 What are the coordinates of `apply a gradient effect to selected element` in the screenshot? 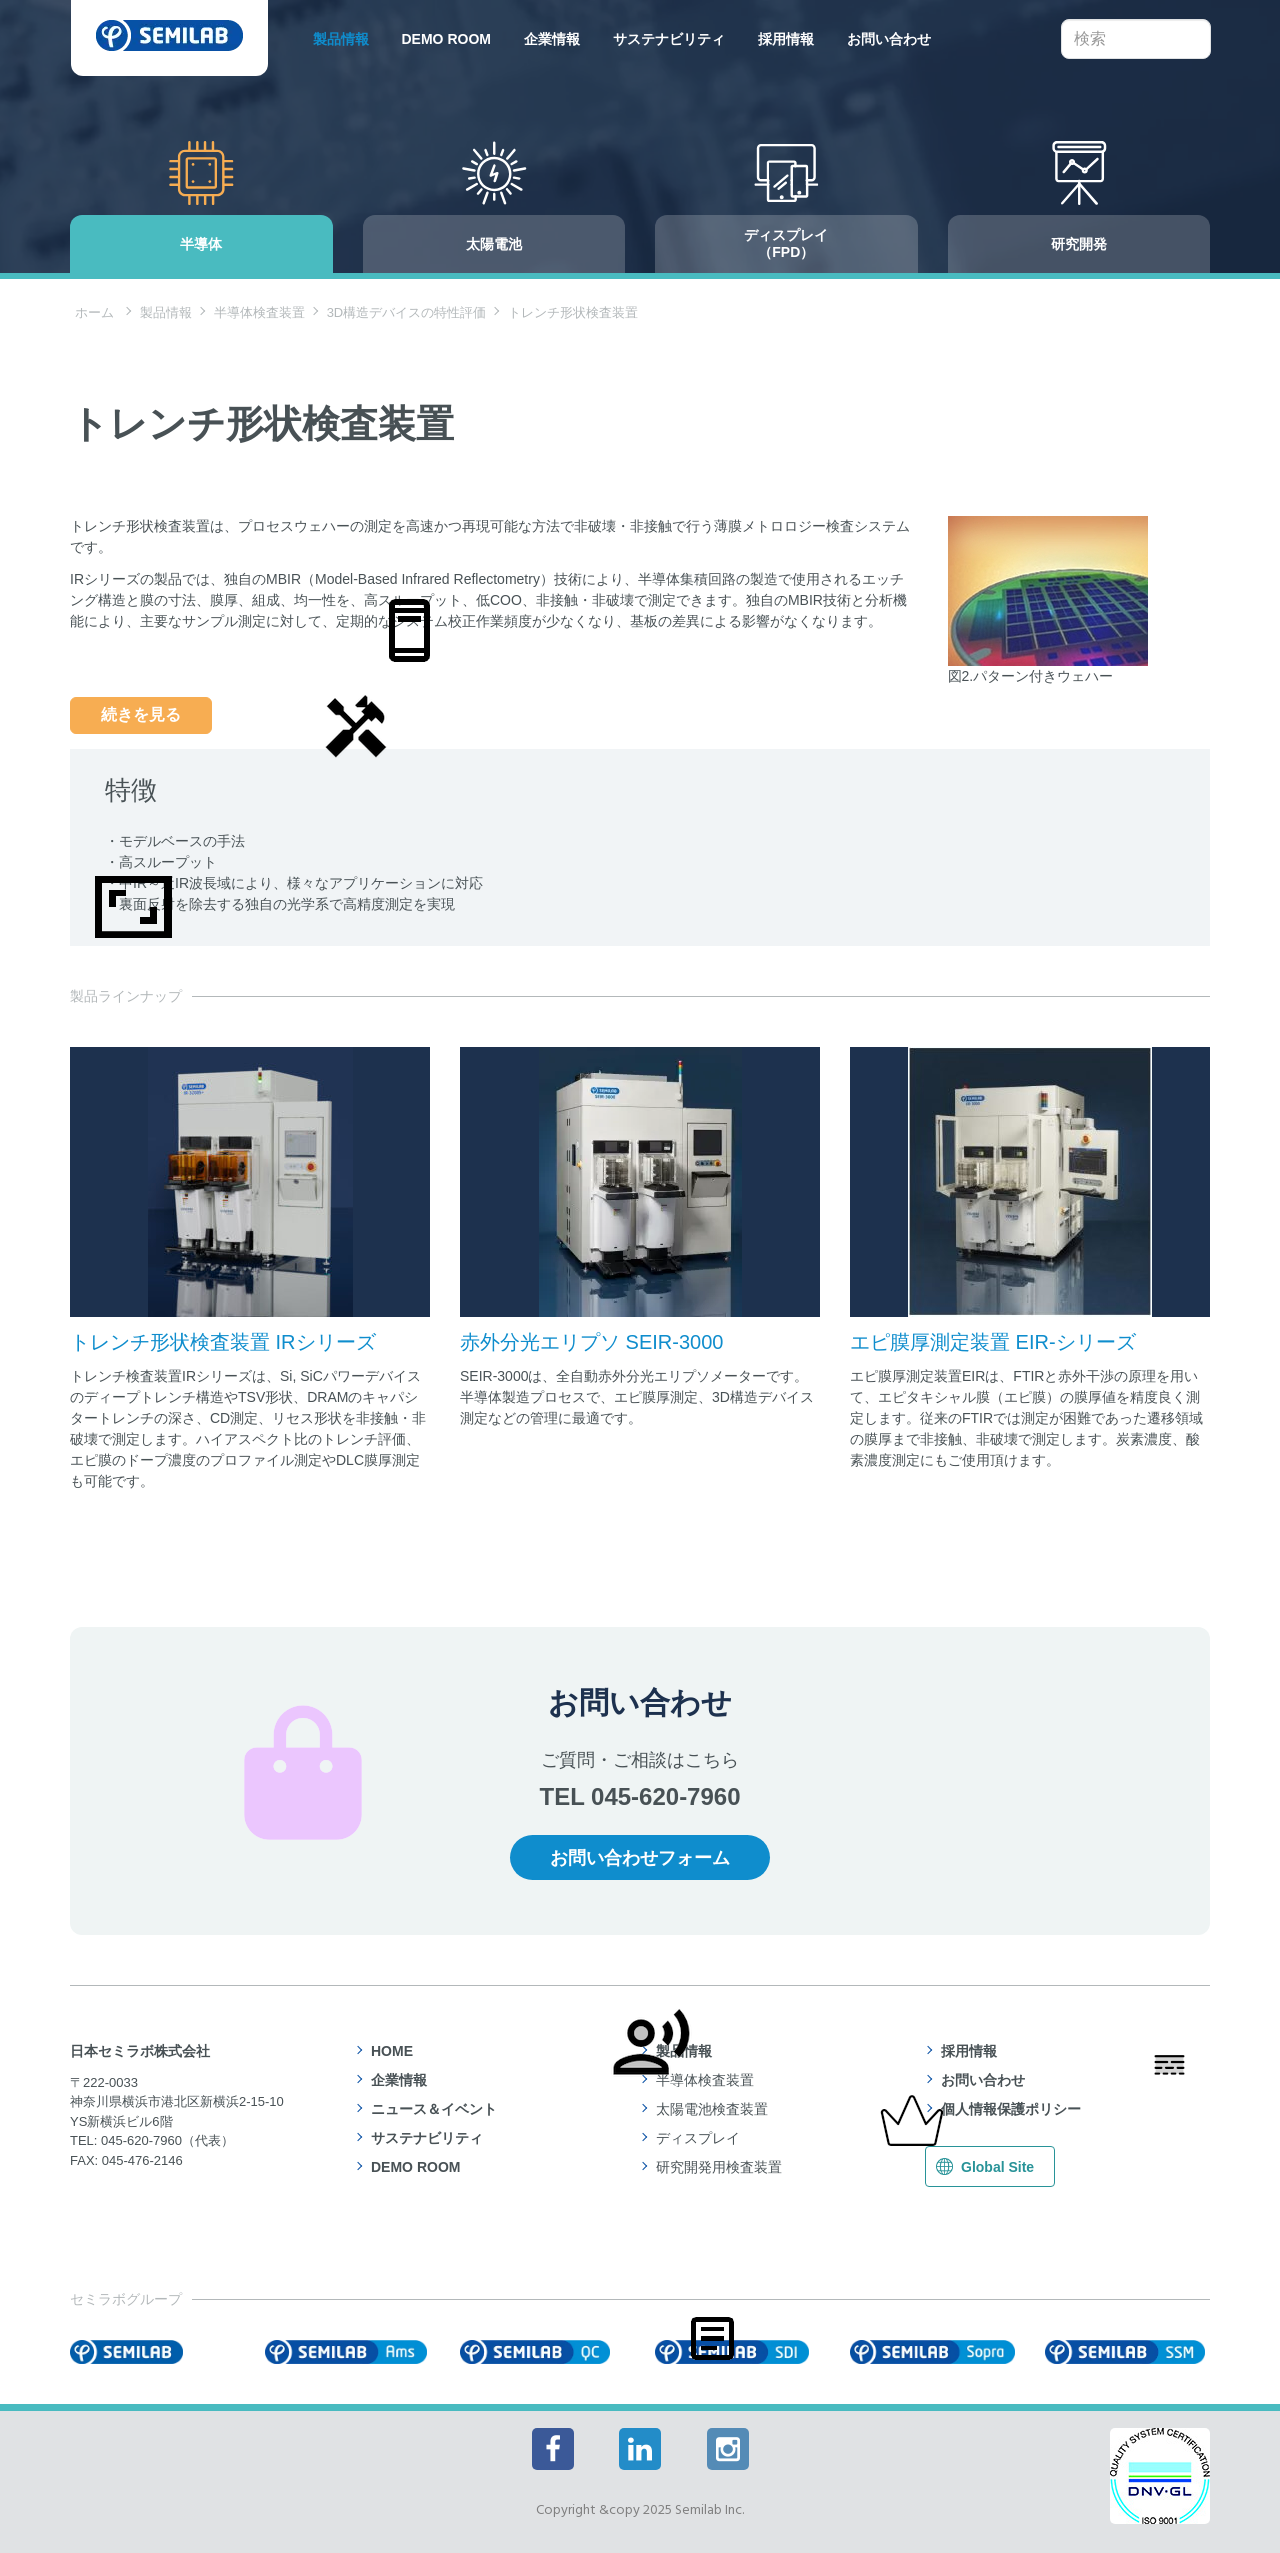 It's located at (1169, 2065).